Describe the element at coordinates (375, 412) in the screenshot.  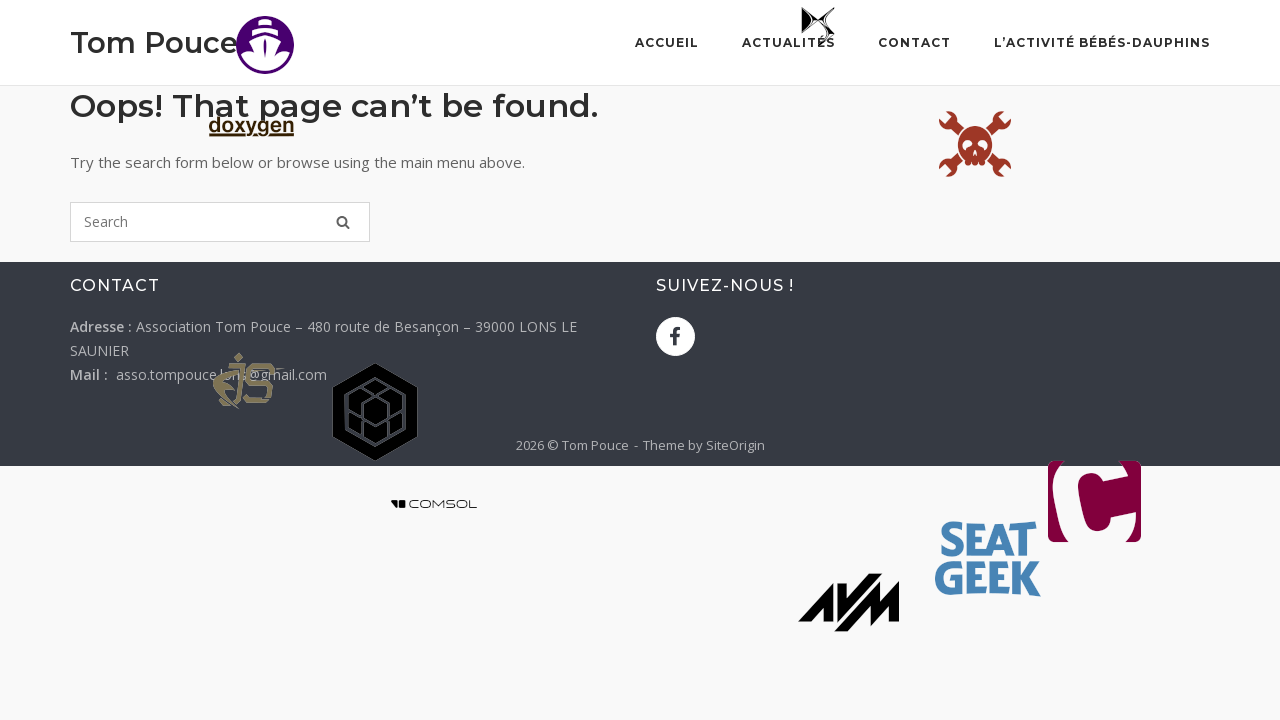
I see `sequelize ORM library logo` at that location.